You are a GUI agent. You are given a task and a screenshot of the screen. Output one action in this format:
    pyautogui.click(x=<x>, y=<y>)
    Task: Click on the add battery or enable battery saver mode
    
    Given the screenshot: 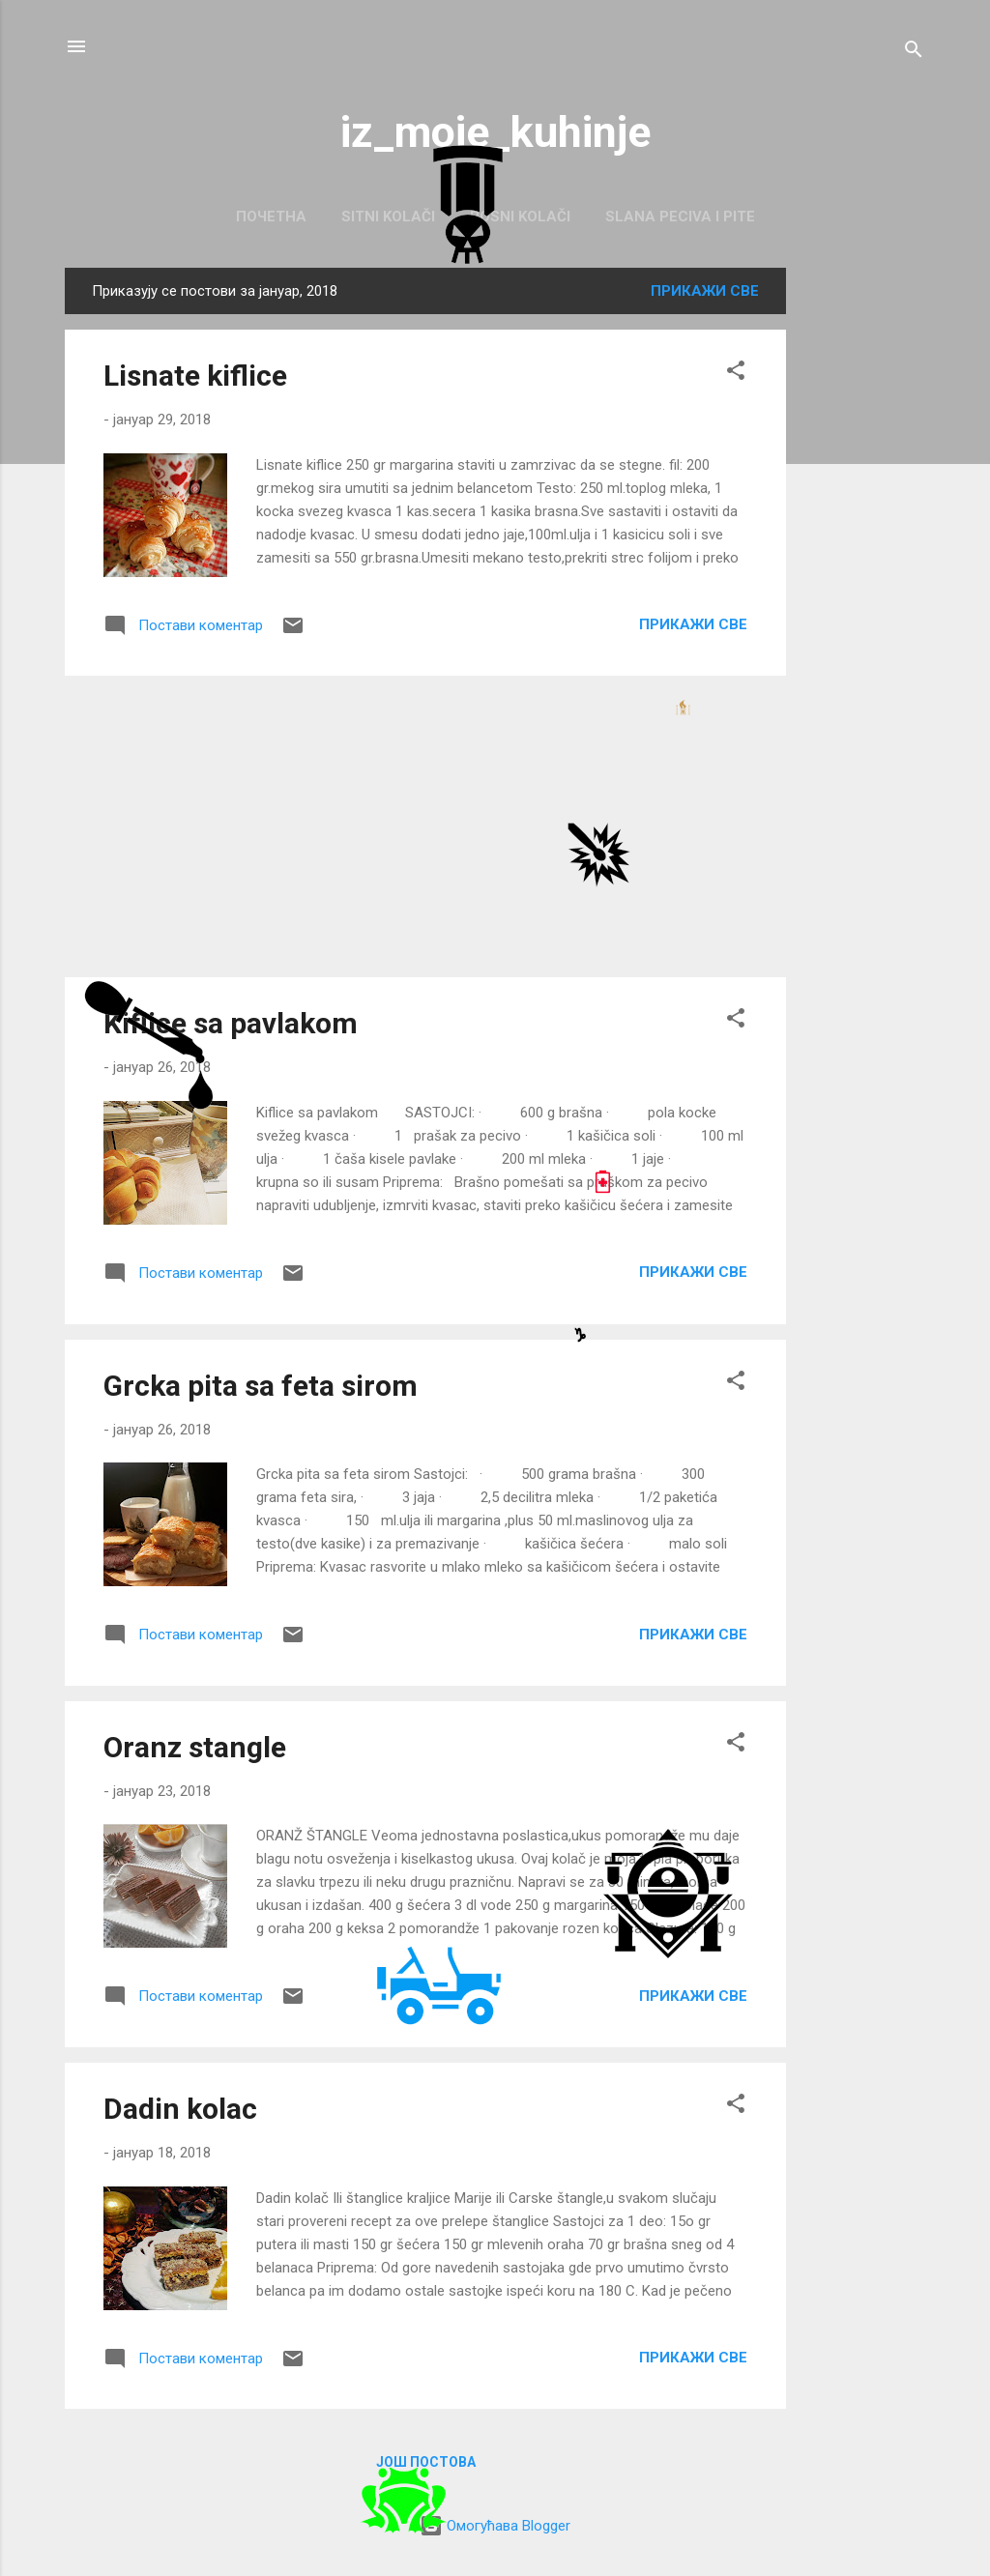 What is the action you would take?
    pyautogui.click(x=602, y=1181)
    